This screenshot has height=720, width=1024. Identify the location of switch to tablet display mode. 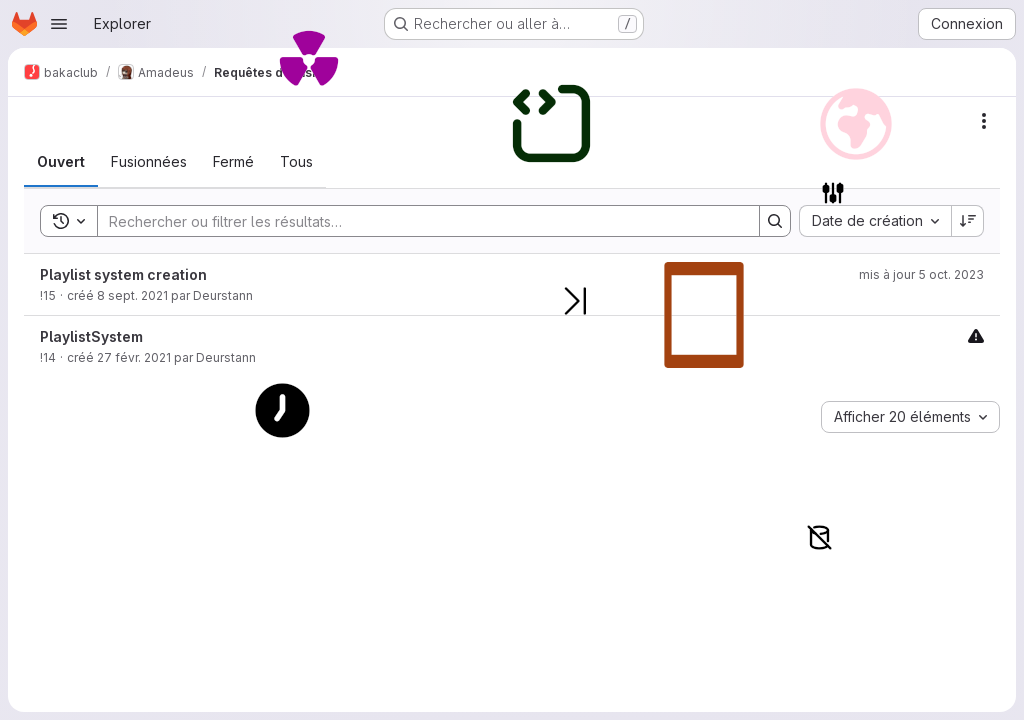
(704, 315).